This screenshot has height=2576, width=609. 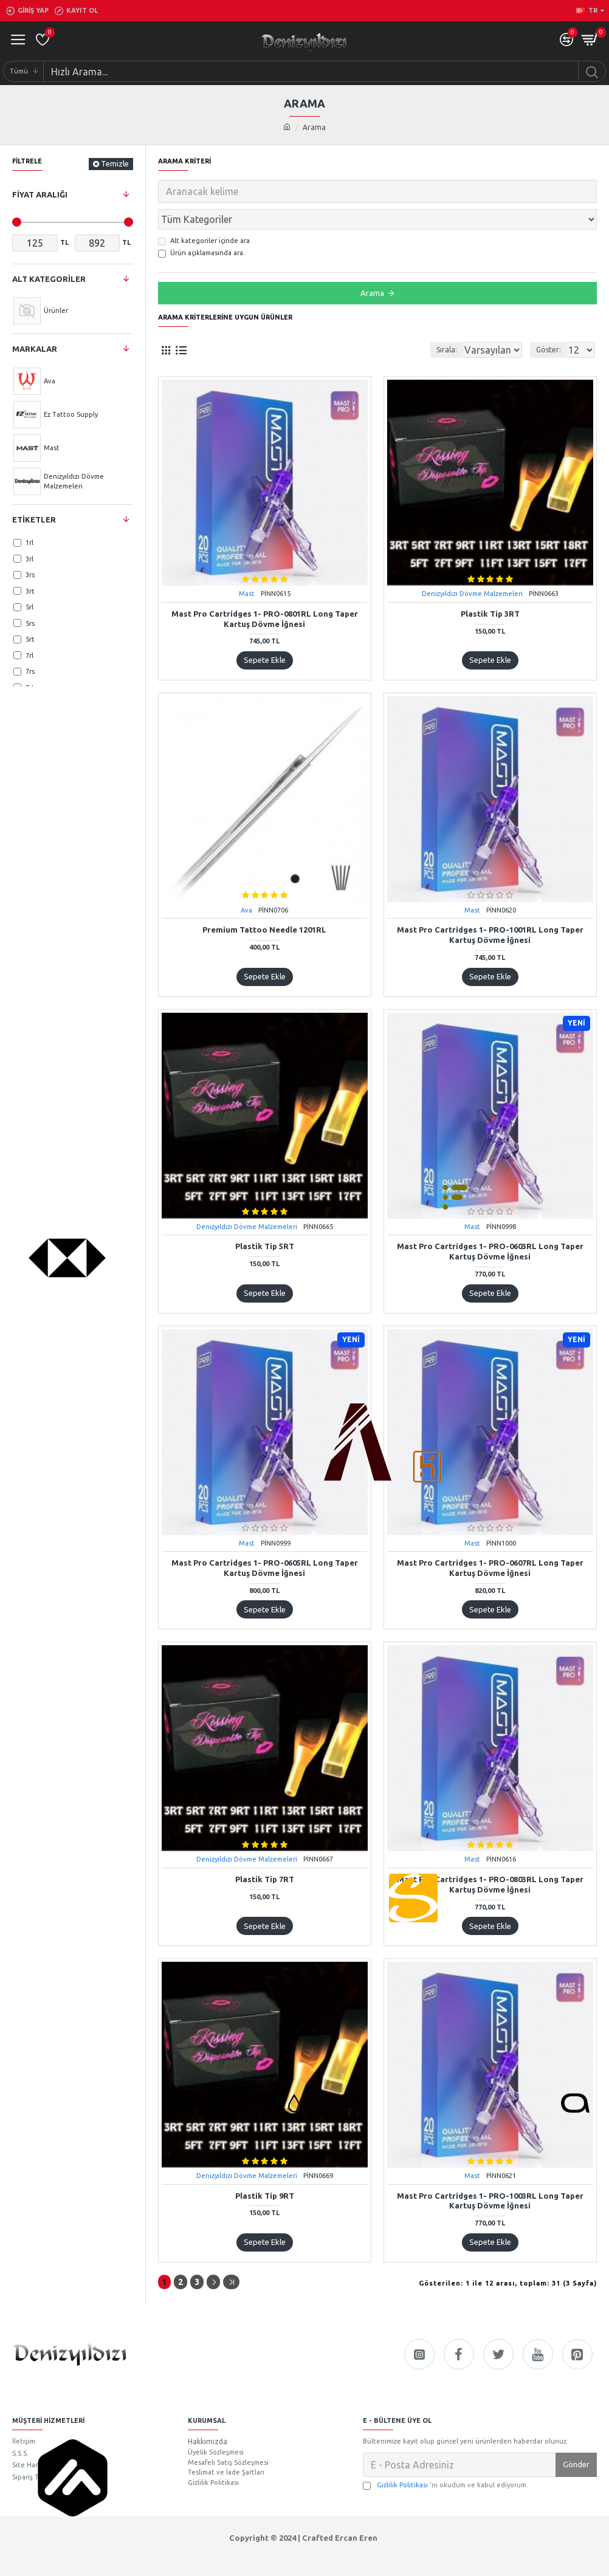 What do you see at coordinates (455, 1197) in the screenshot?
I see `codefactor code review service logo` at bounding box center [455, 1197].